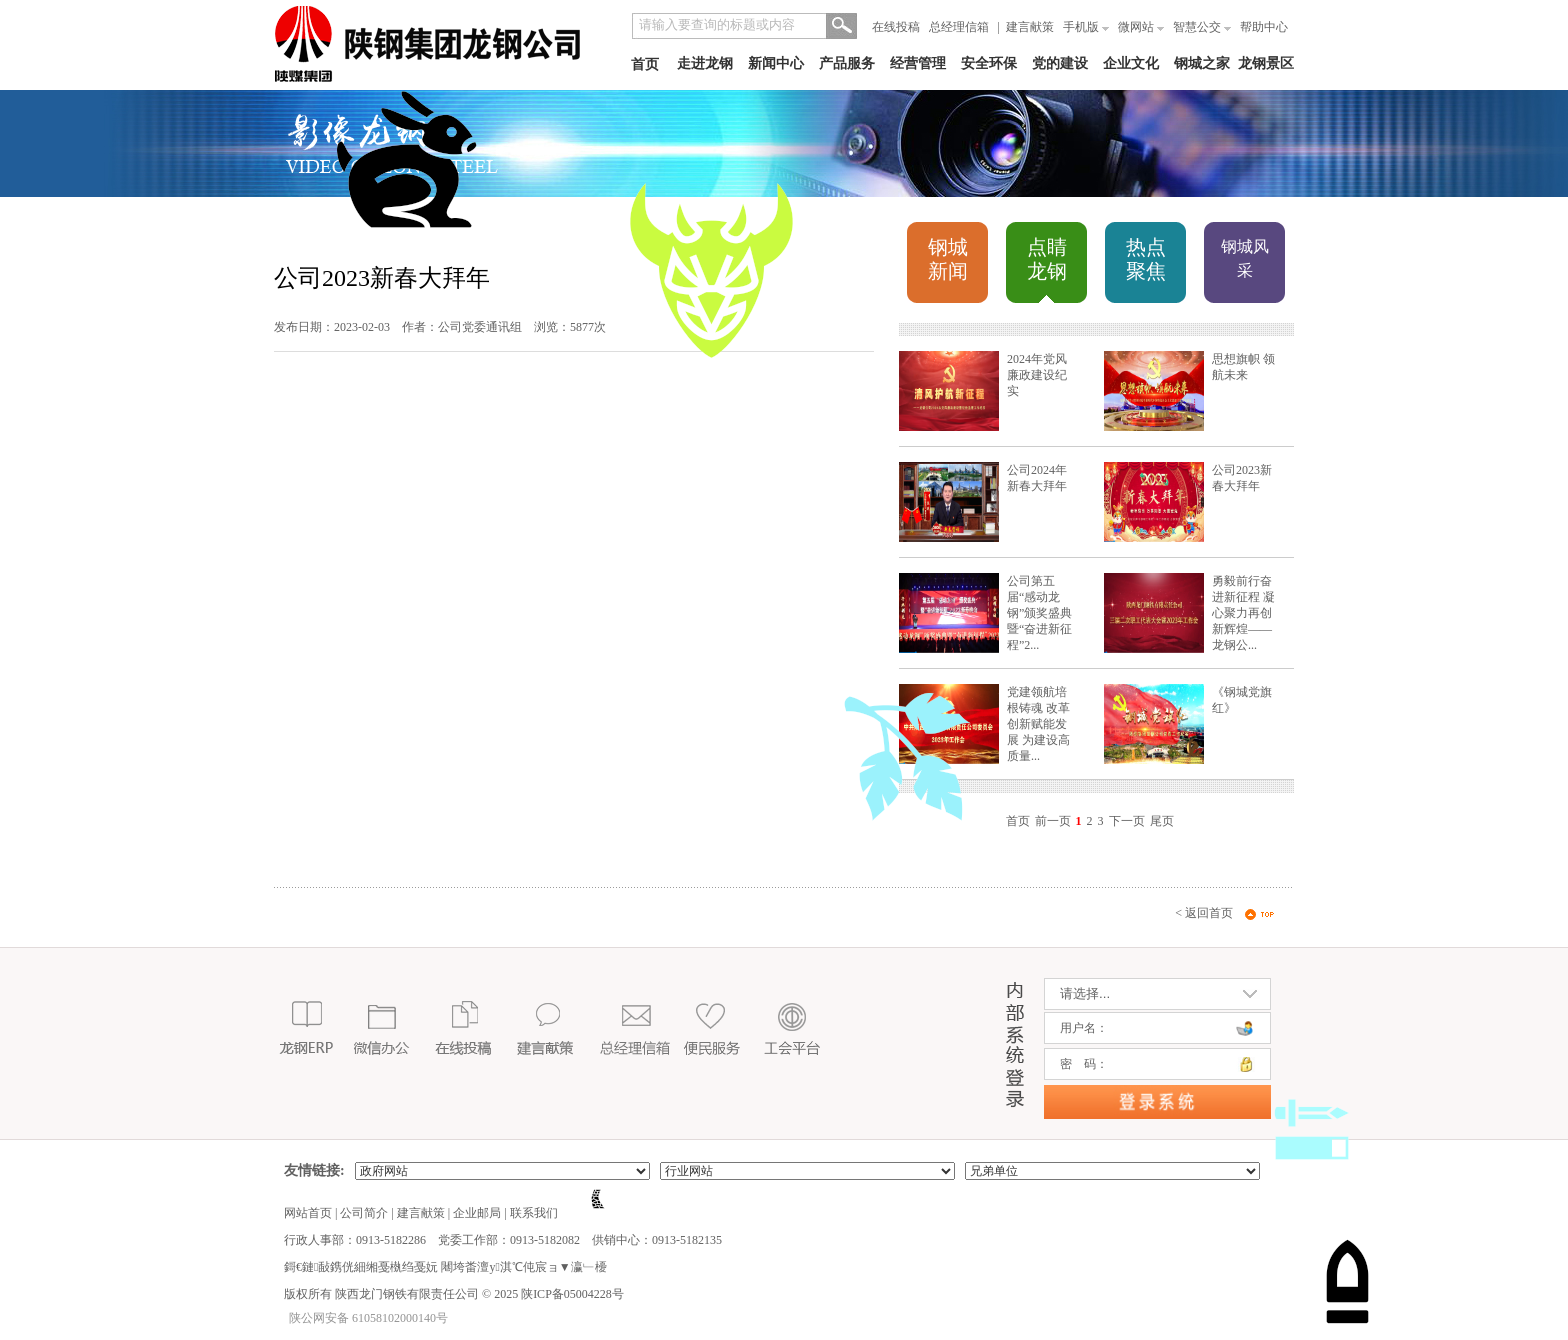 This screenshot has height=1340, width=1568. I want to click on indicates rabbit or bunny-related content, so click(407, 161).